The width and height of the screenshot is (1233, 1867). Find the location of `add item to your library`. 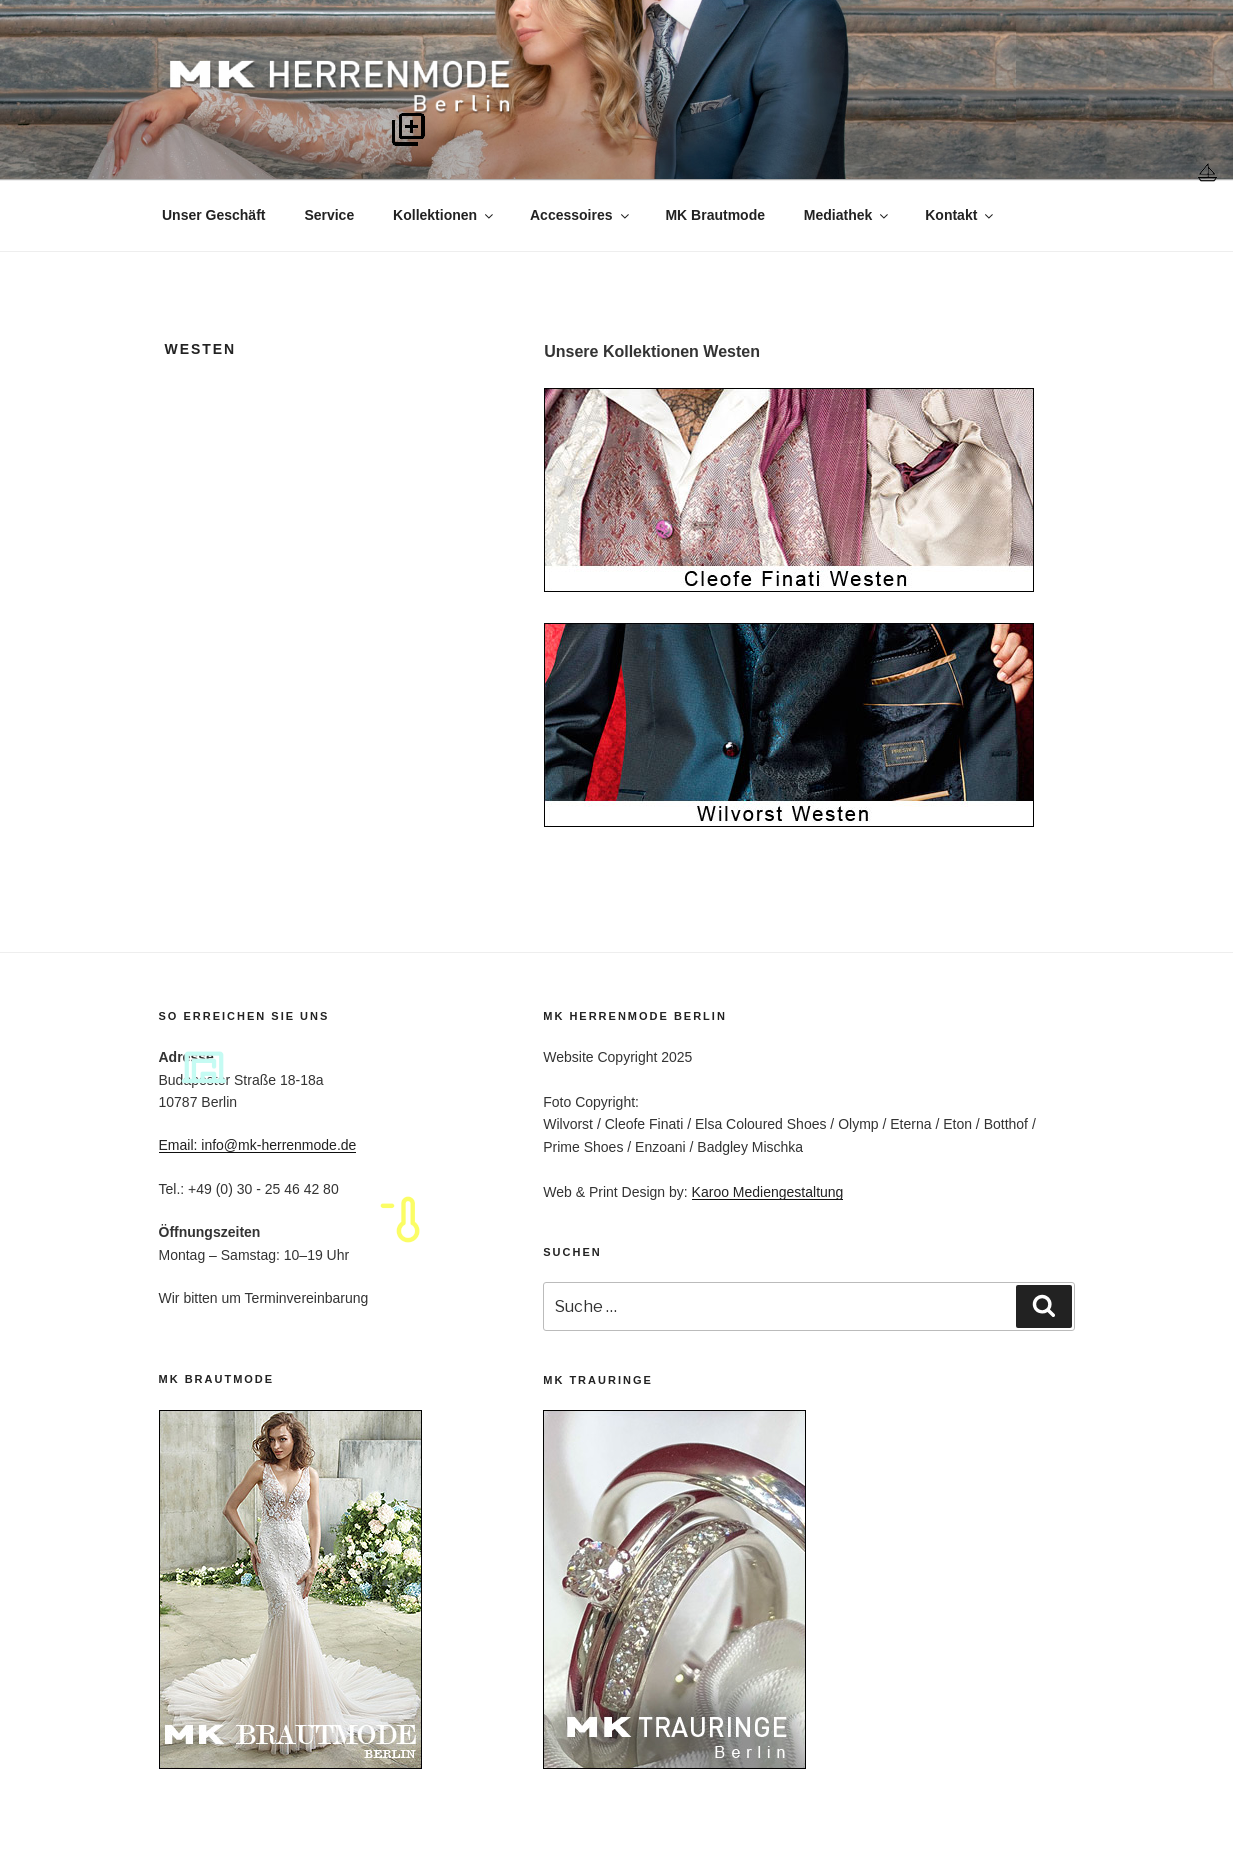

add item to your library is located at coordinates (408, 129).